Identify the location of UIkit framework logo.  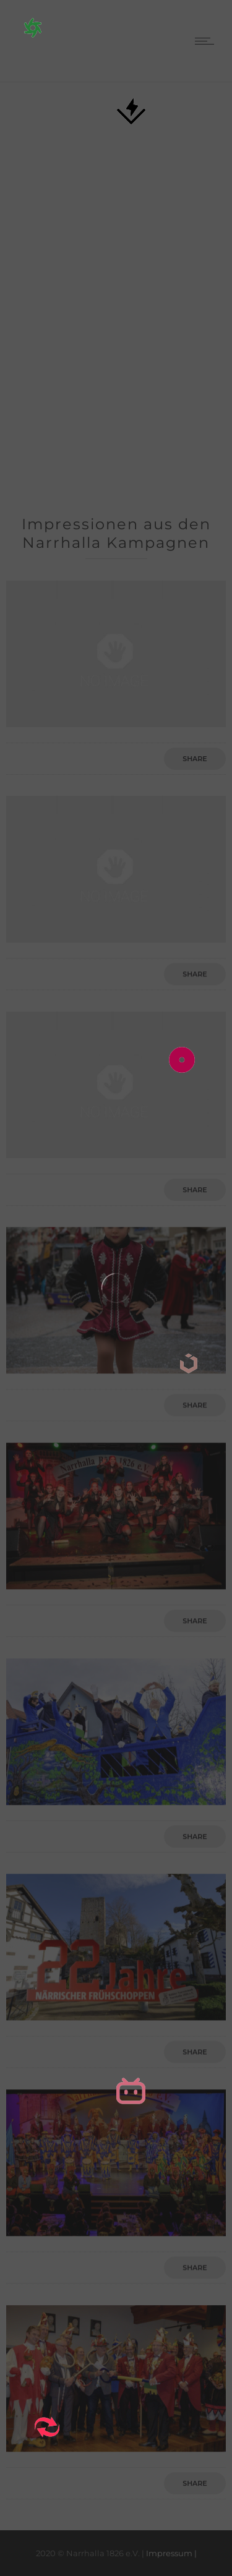
(189, 1363).